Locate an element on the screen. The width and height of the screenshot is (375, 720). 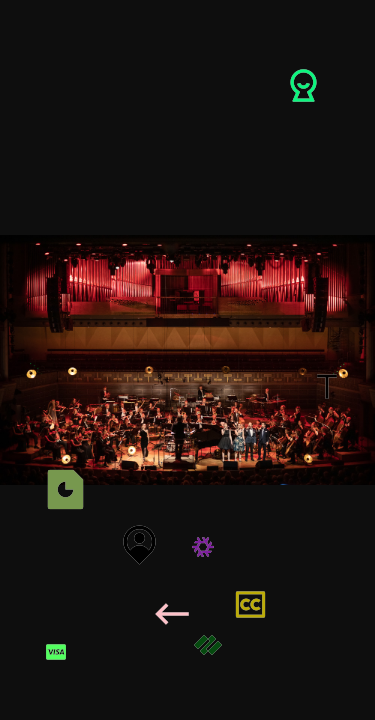
pay with Visa credit or debit card is located at coordinates (56, 652).